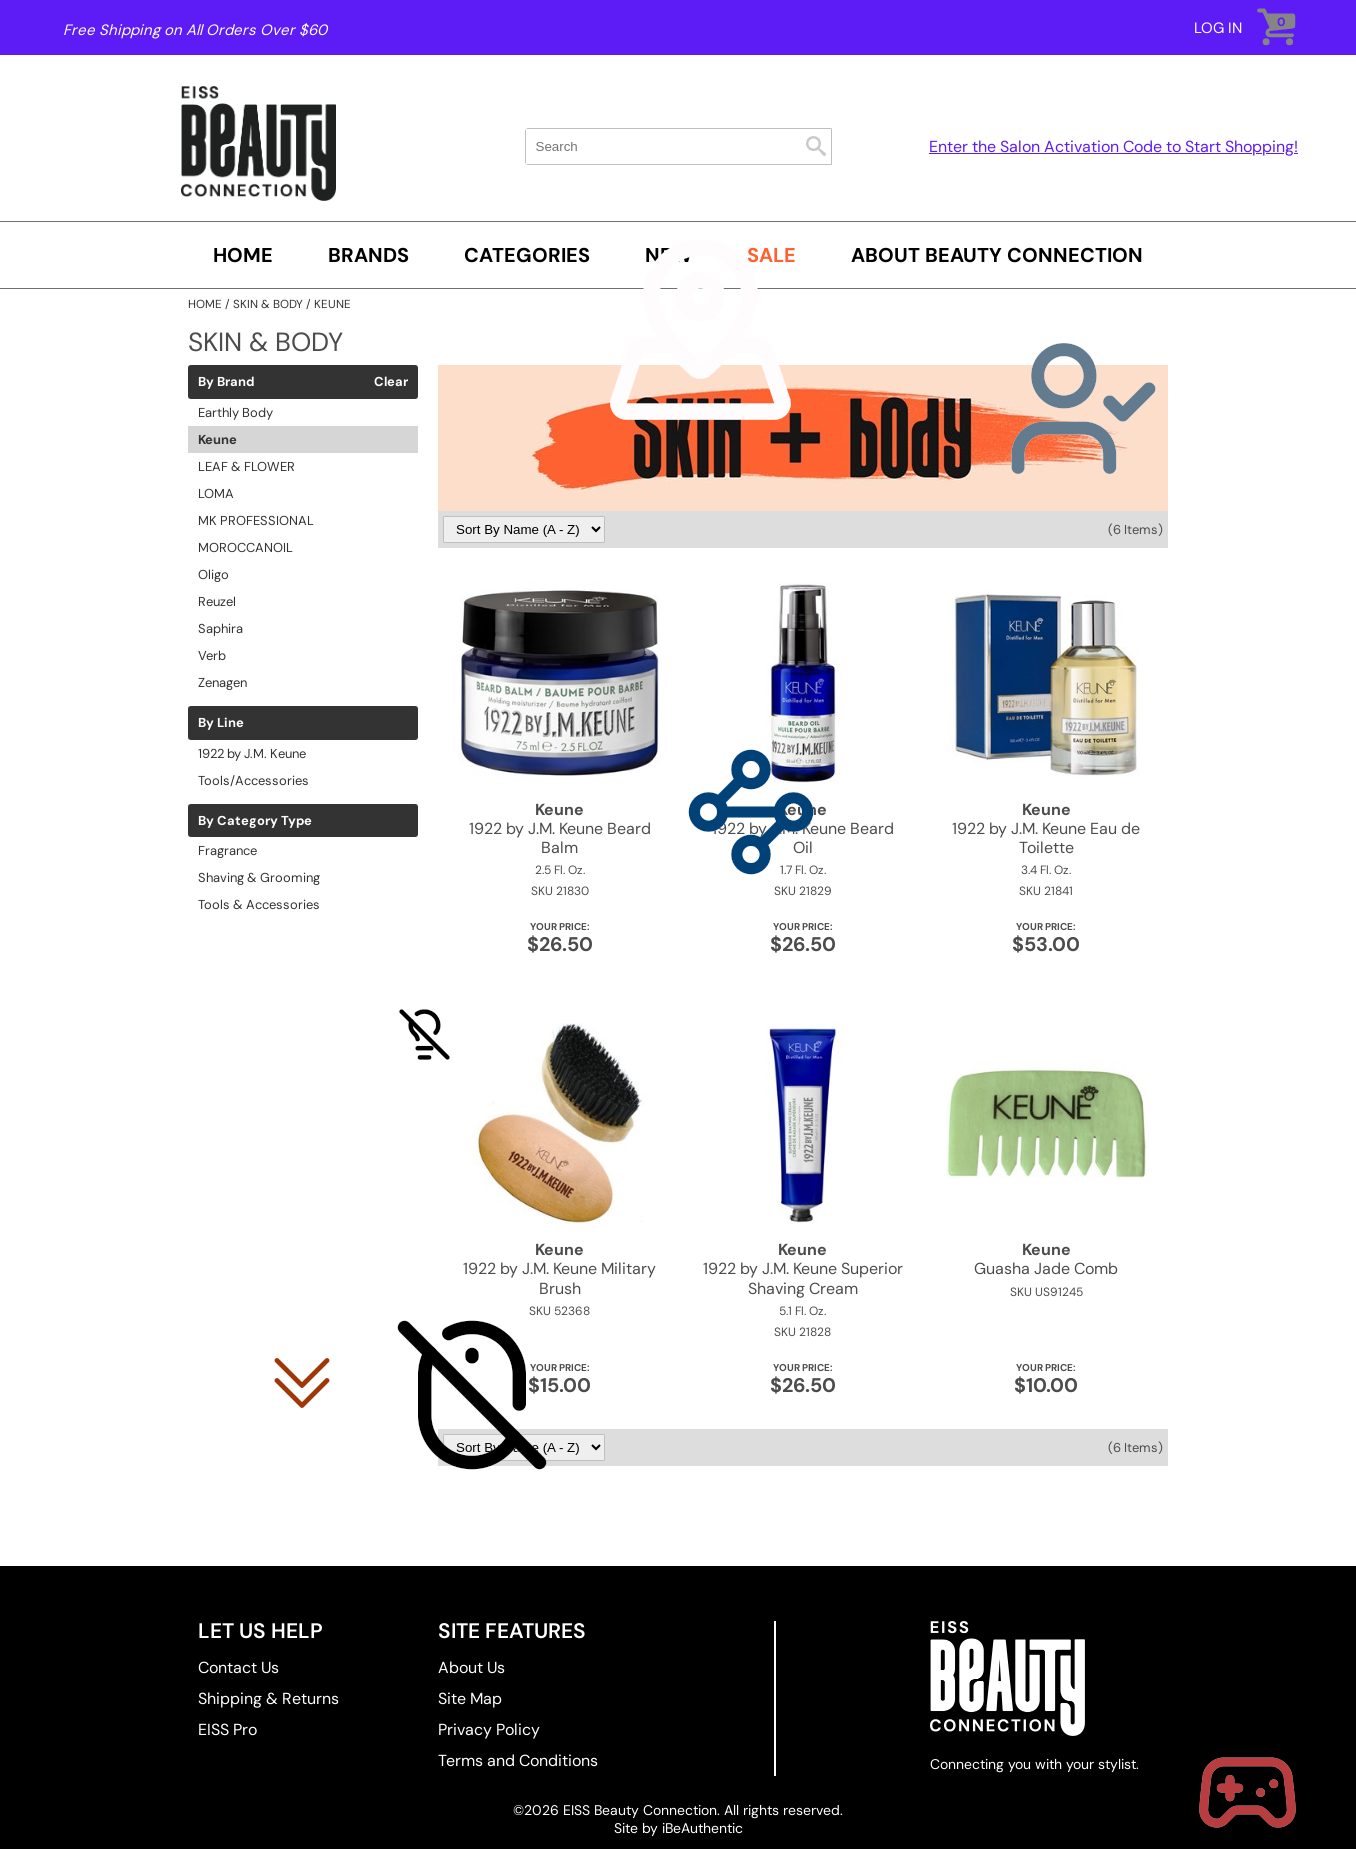  What do you see at coordinates (472, 1395) in the screenshot?
I see `mouse input disabled` at bounding box center [472, 1395].